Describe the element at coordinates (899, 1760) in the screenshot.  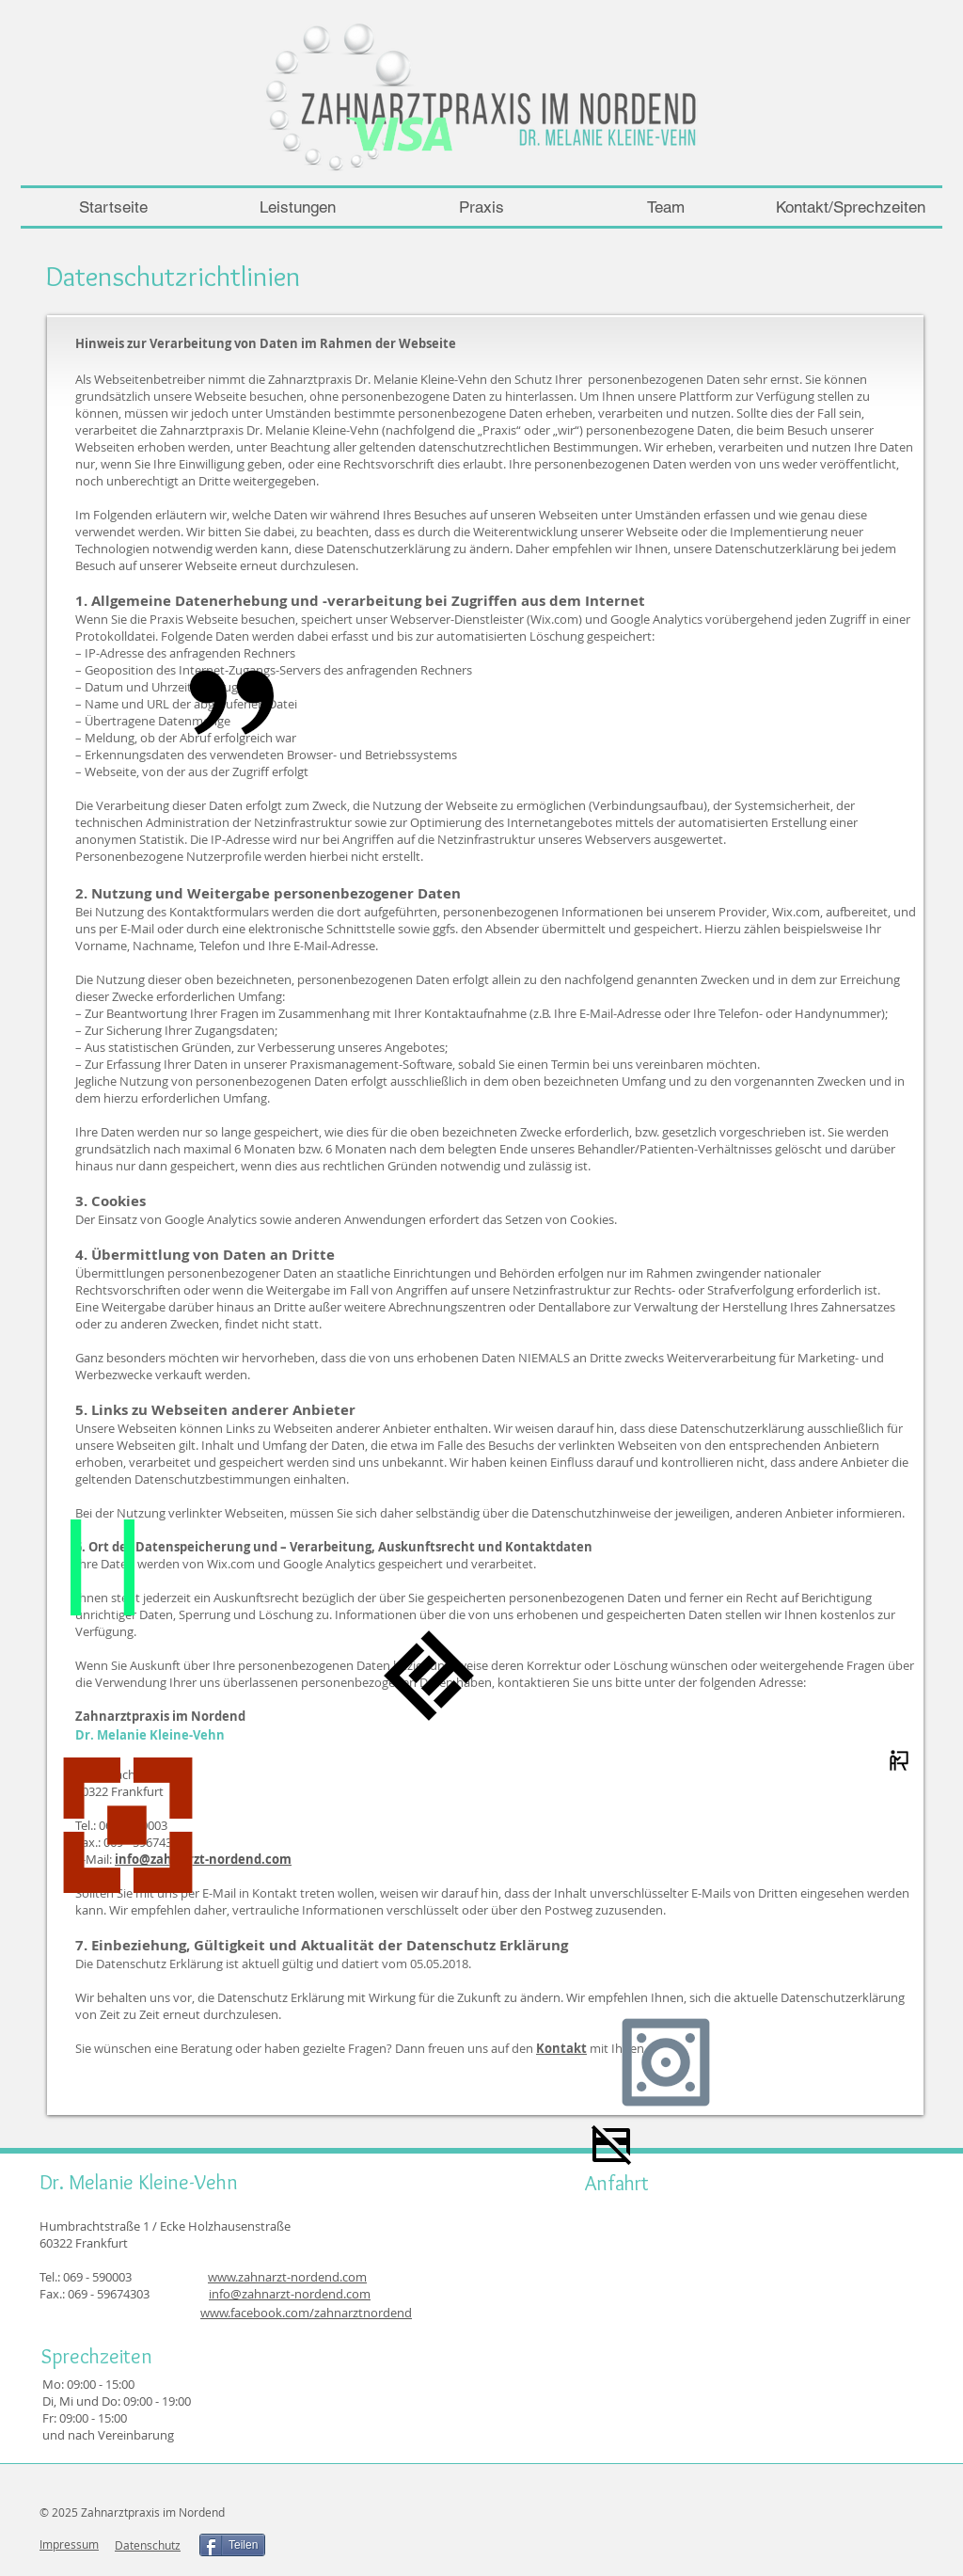
I see `start or view a presentation` at that location.